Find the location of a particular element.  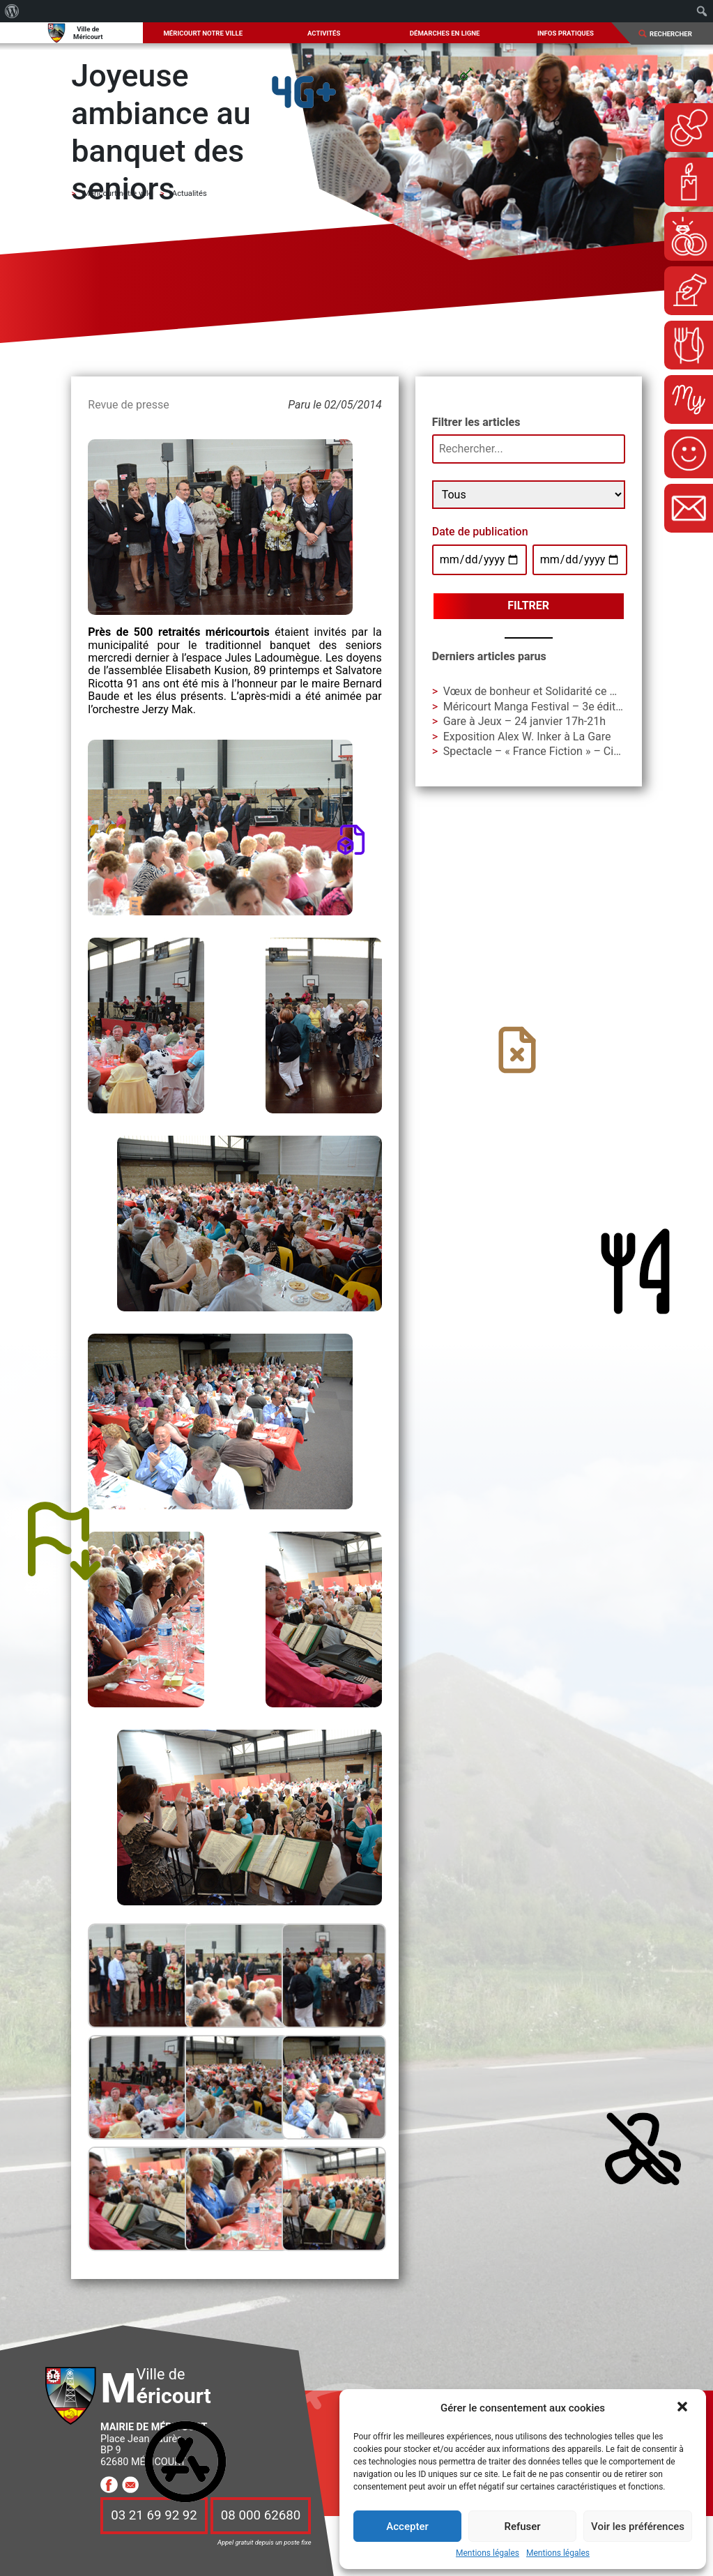

delete or remove a file is located at coordinates (517, 1050).